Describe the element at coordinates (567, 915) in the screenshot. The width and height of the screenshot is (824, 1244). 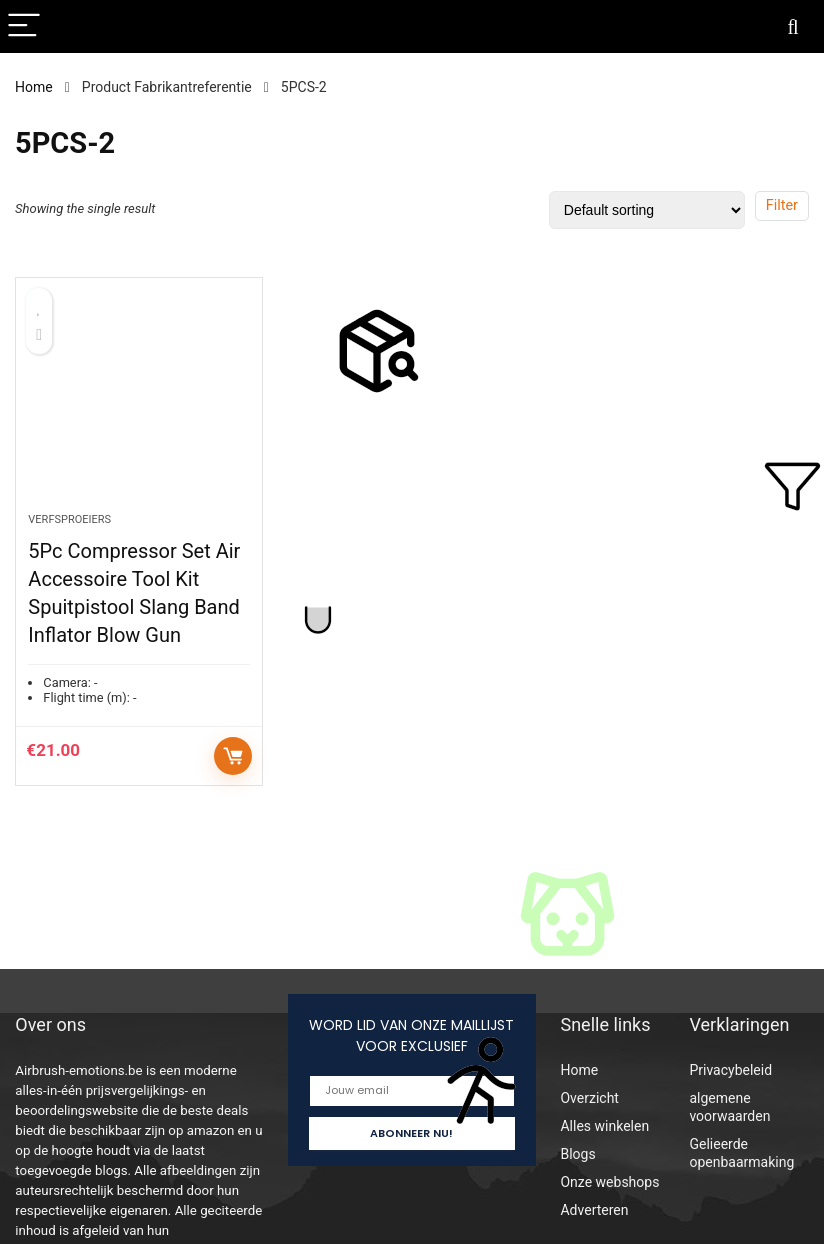
I see `access pet-related features or settings` at that location.